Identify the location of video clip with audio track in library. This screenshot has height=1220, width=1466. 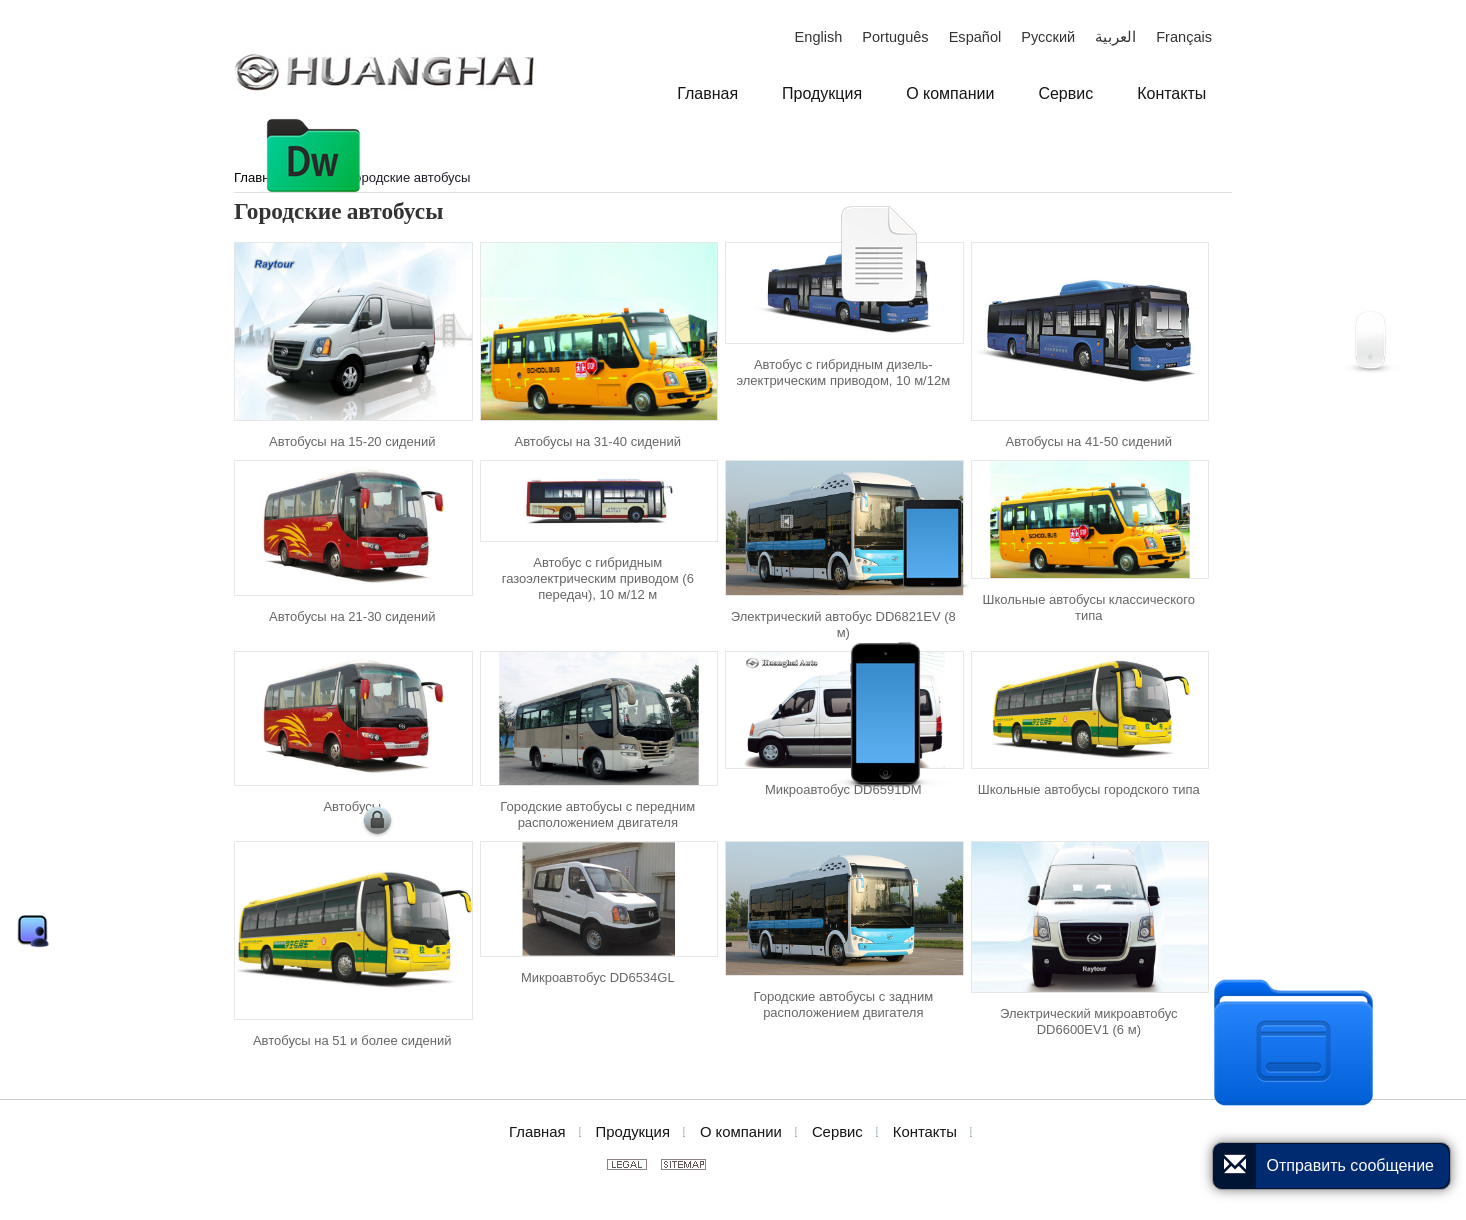
(787, 521).